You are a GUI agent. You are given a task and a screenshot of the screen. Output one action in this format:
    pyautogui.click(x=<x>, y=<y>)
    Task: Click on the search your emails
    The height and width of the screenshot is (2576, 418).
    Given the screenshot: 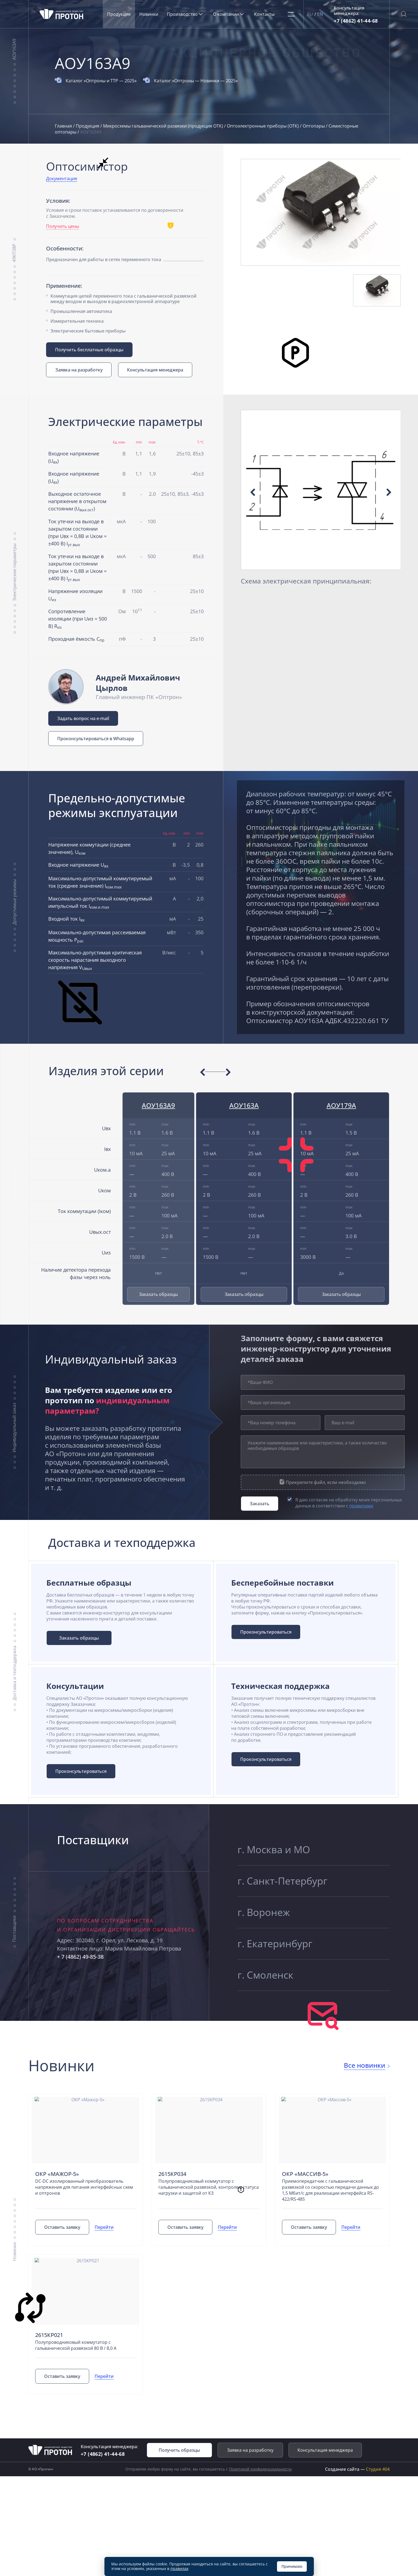 What is the action you would take?
    pyautogui.click(x=322, y=2014)
    